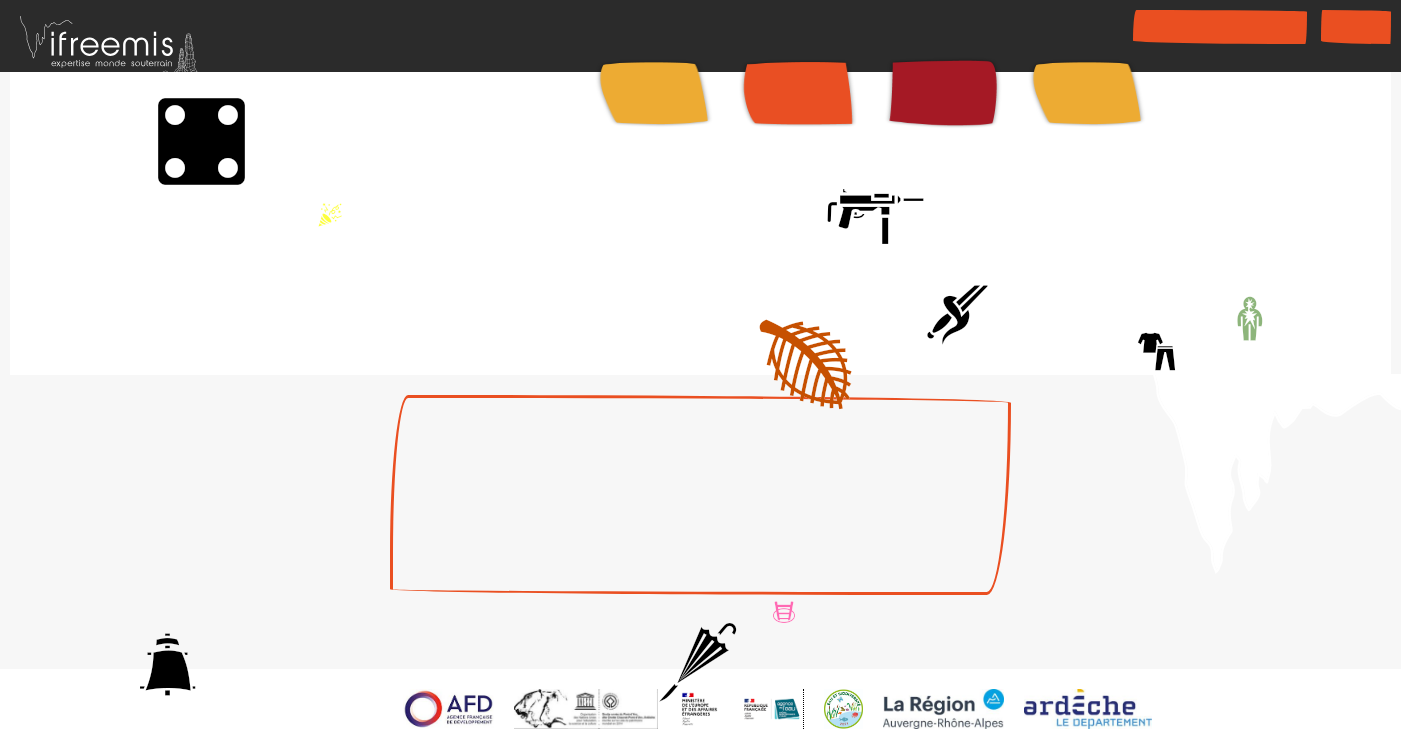 This screenshot has width=1401, height=749. Describe the element at coordinates (805, 364) in the screenshot. I see `indicates autumn or seasonal theme` at that location.